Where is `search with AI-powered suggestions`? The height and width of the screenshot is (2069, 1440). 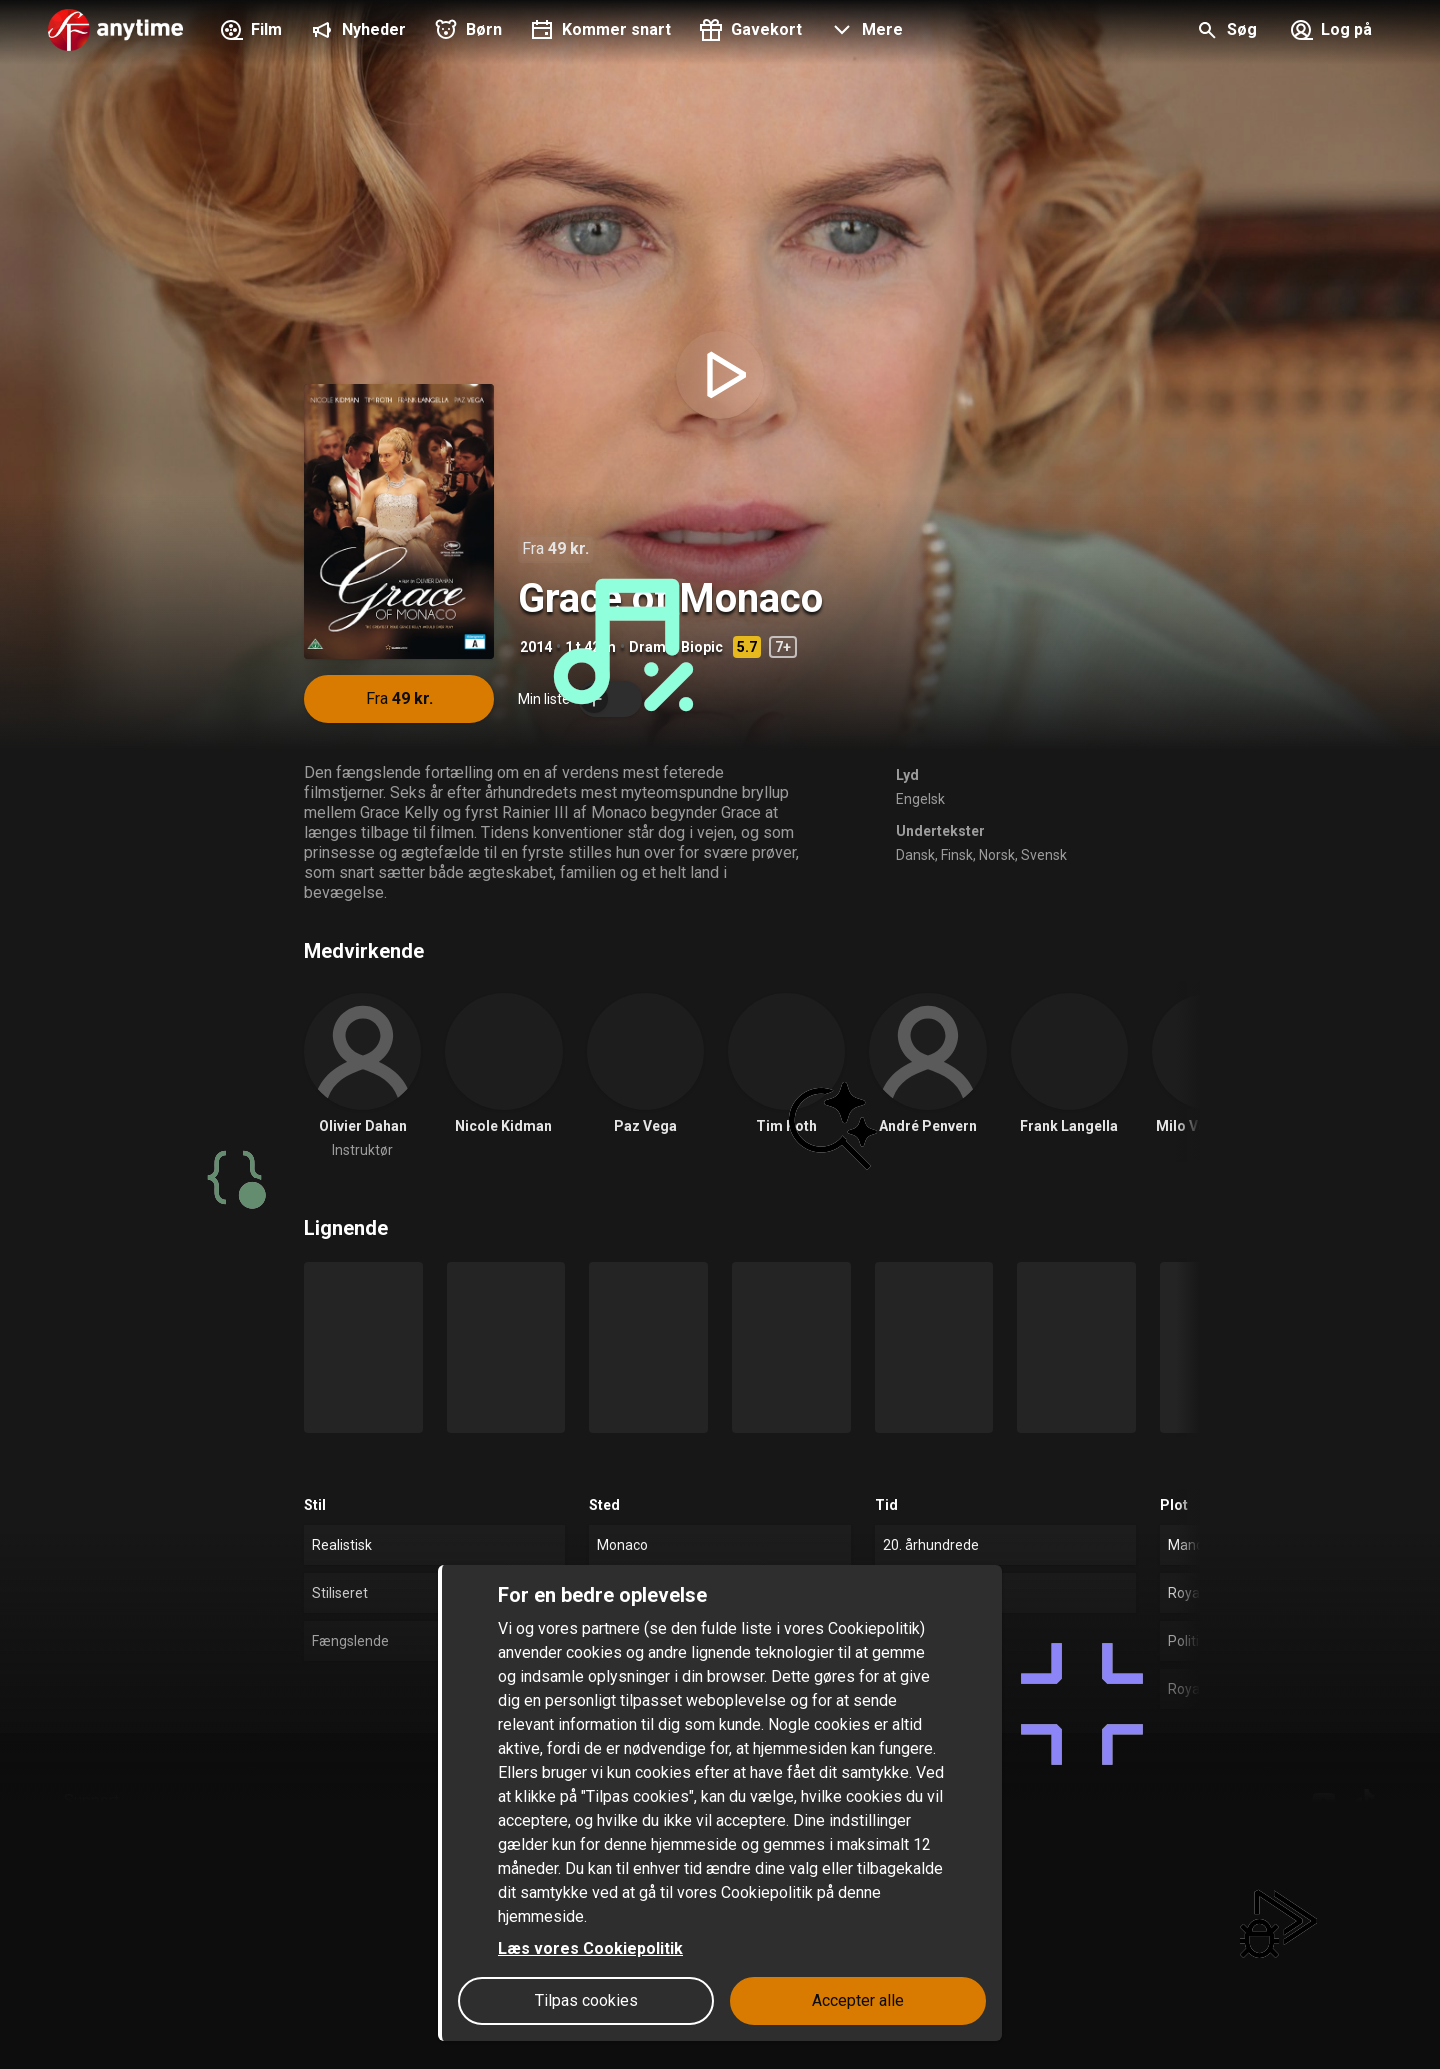 search with AI-powered suggestions is located at coordinates (830, 1129).